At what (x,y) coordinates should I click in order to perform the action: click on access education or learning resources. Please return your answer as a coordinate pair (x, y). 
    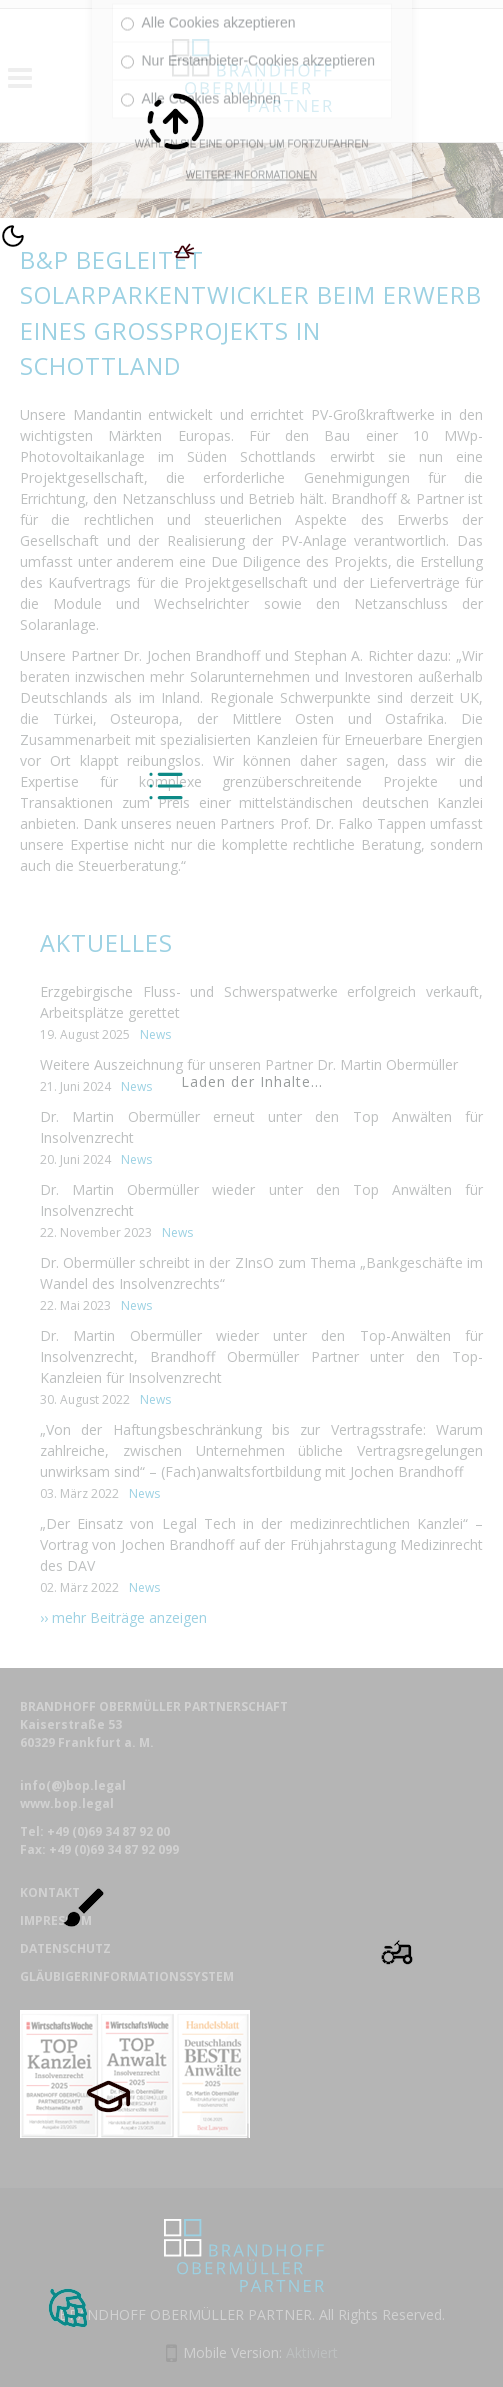
    Looking at the image, I should click on (108, 2096).